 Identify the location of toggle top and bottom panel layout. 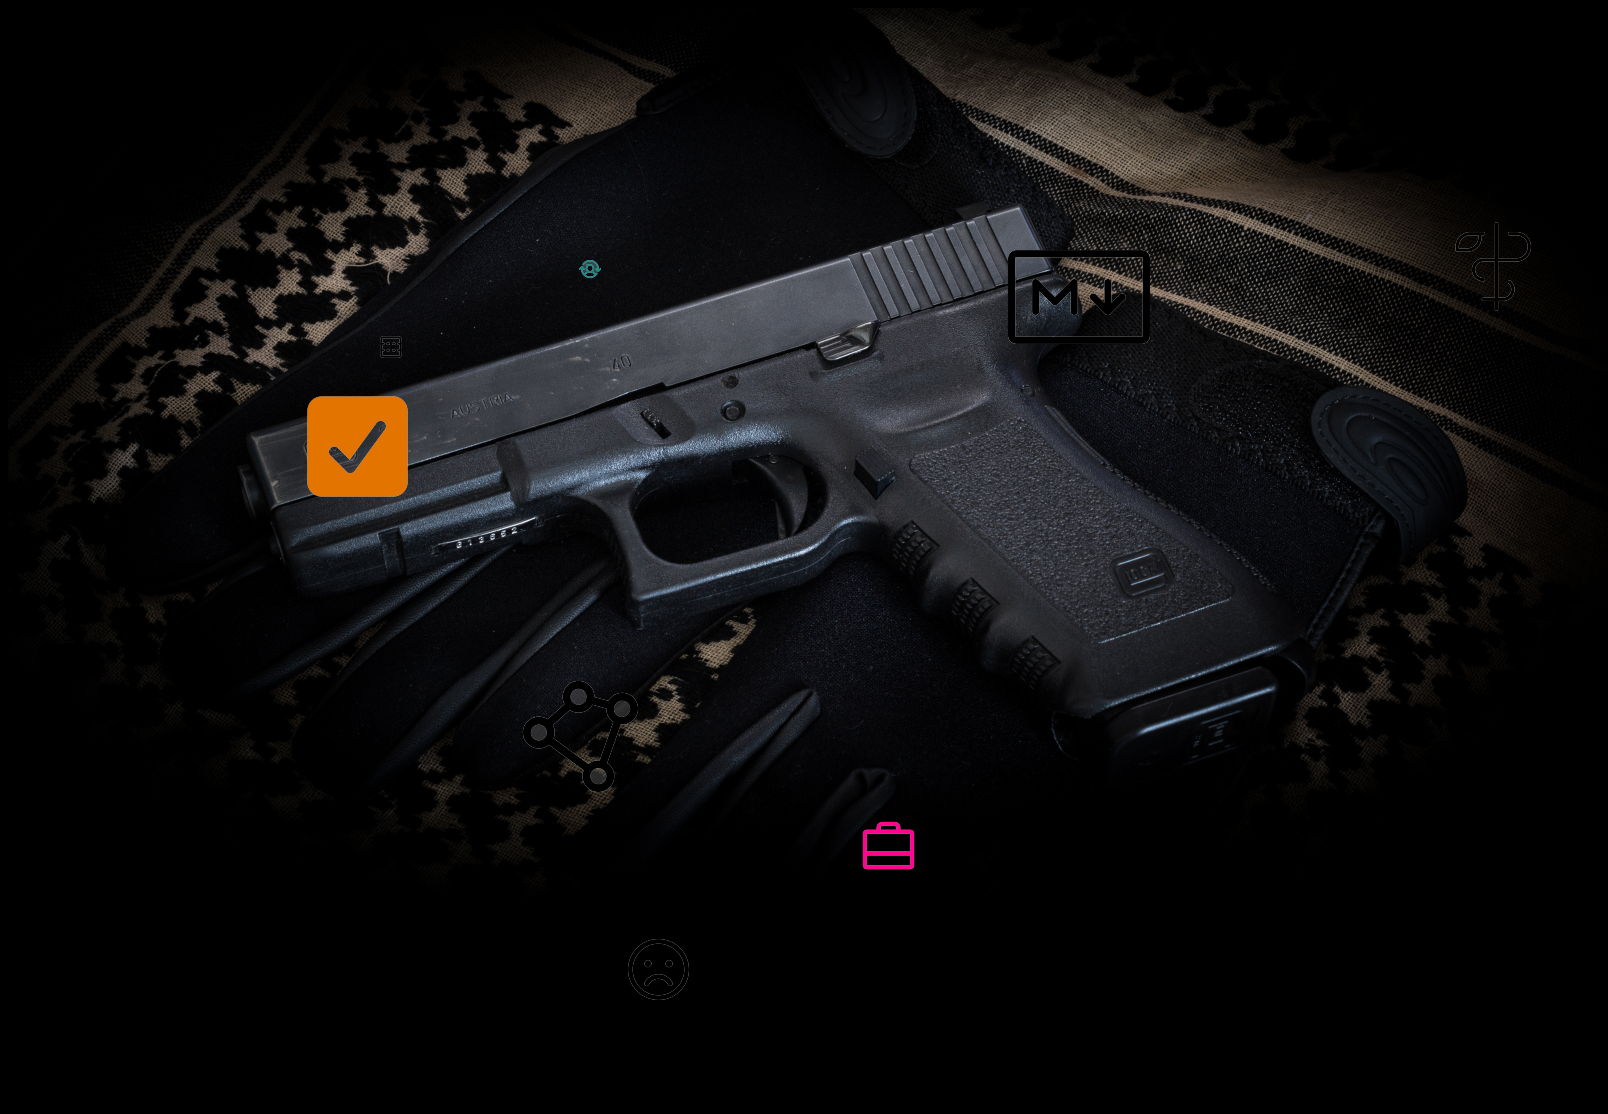
(391, 347).